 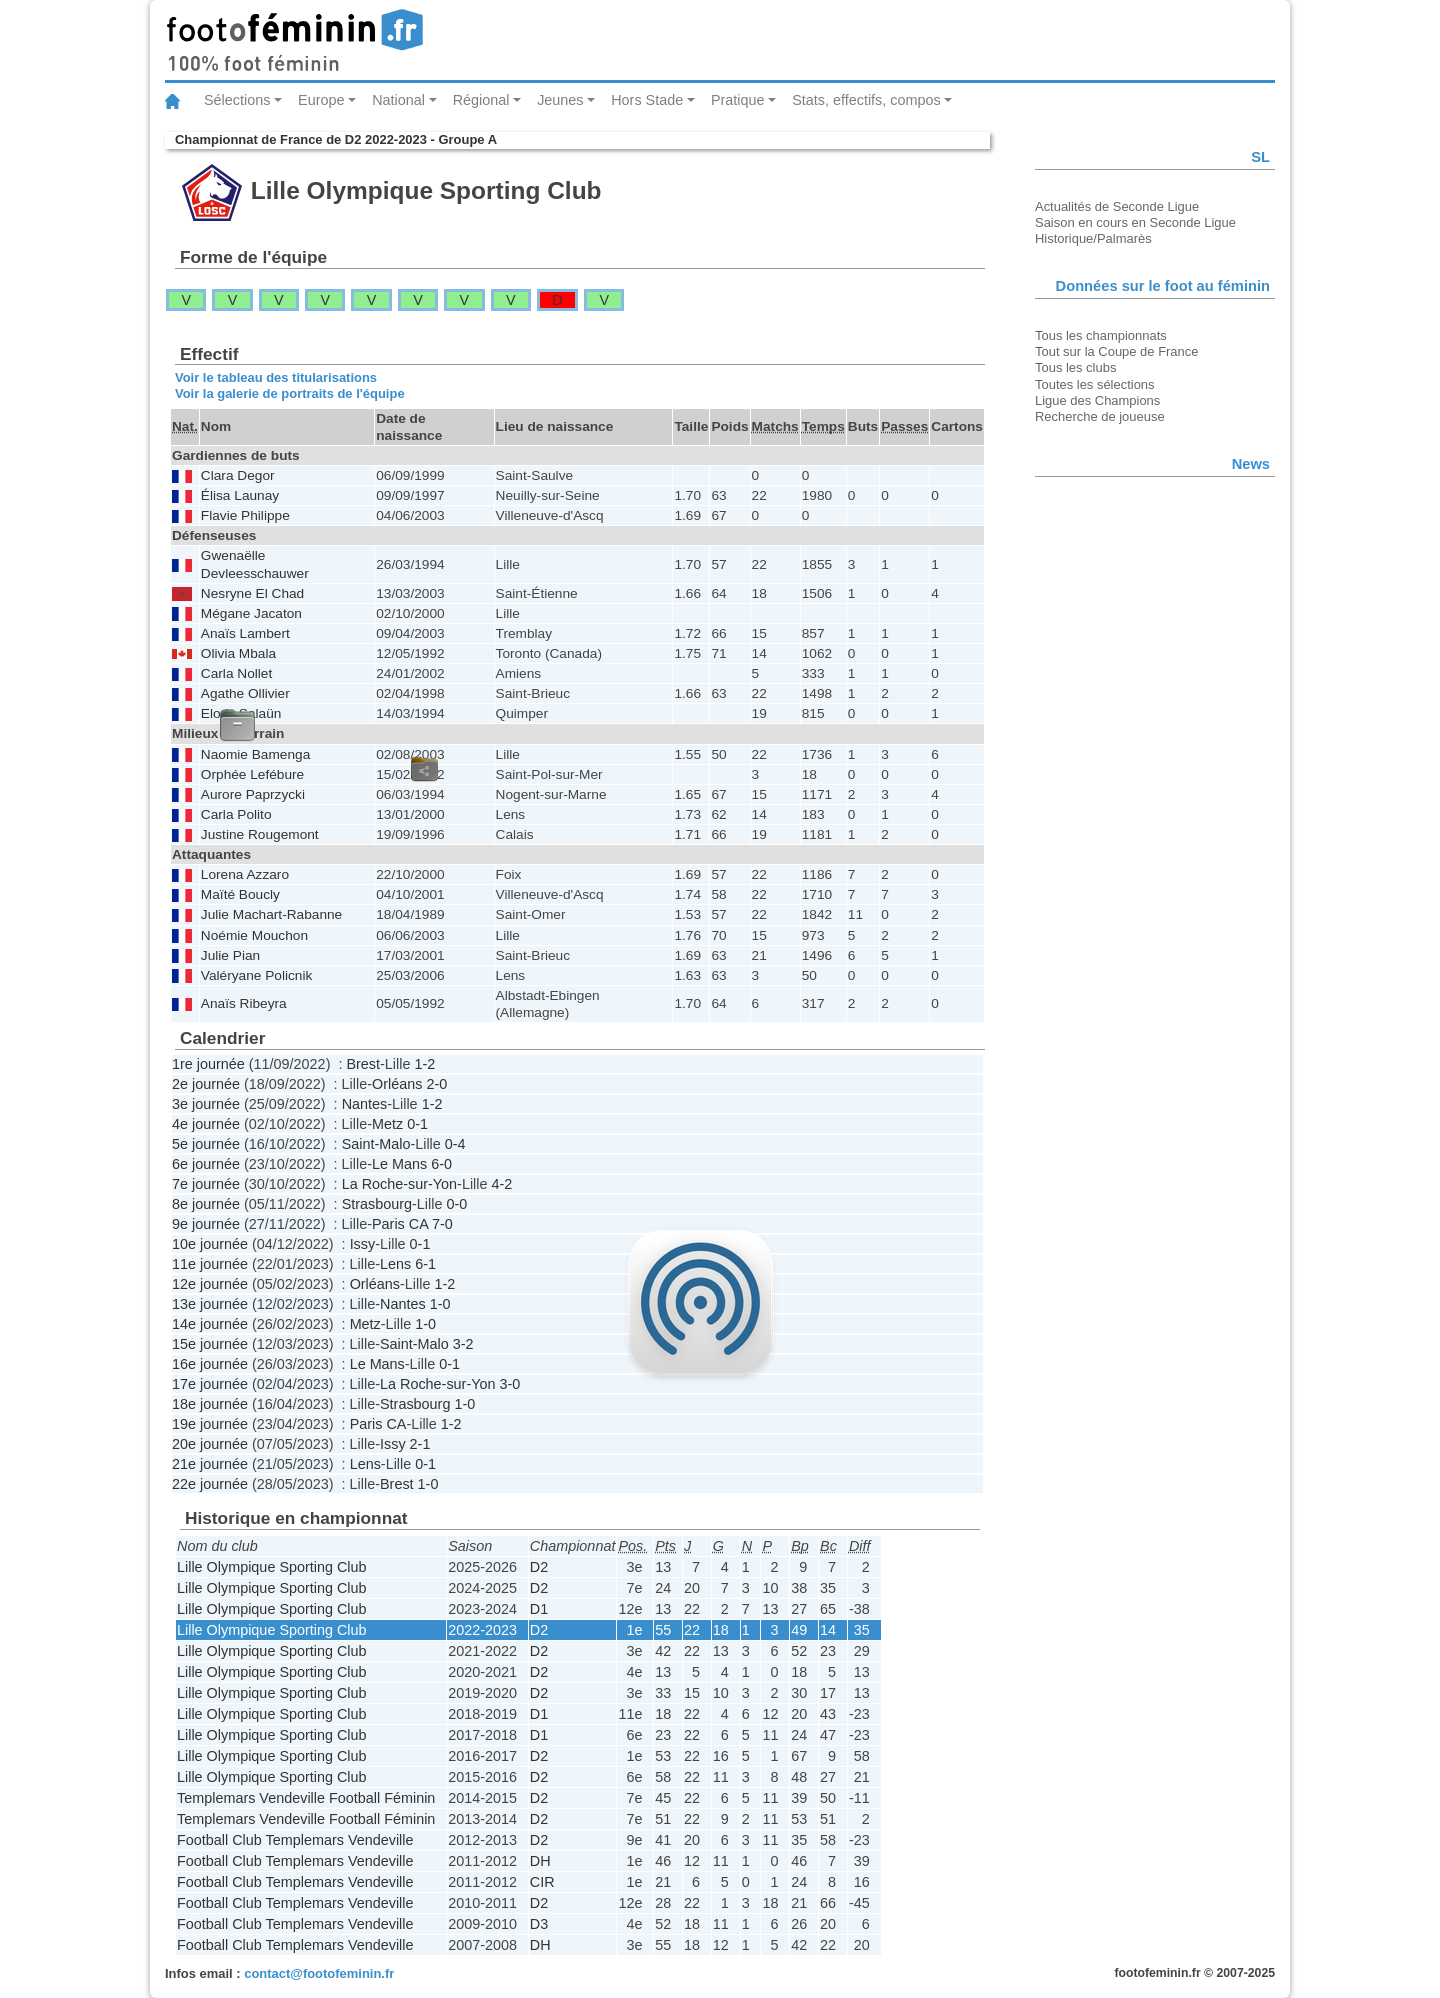 What do you see at coordinates (237, 724) in the screenshot?
I see `open the file manager application` at bounding box center [237, 724].